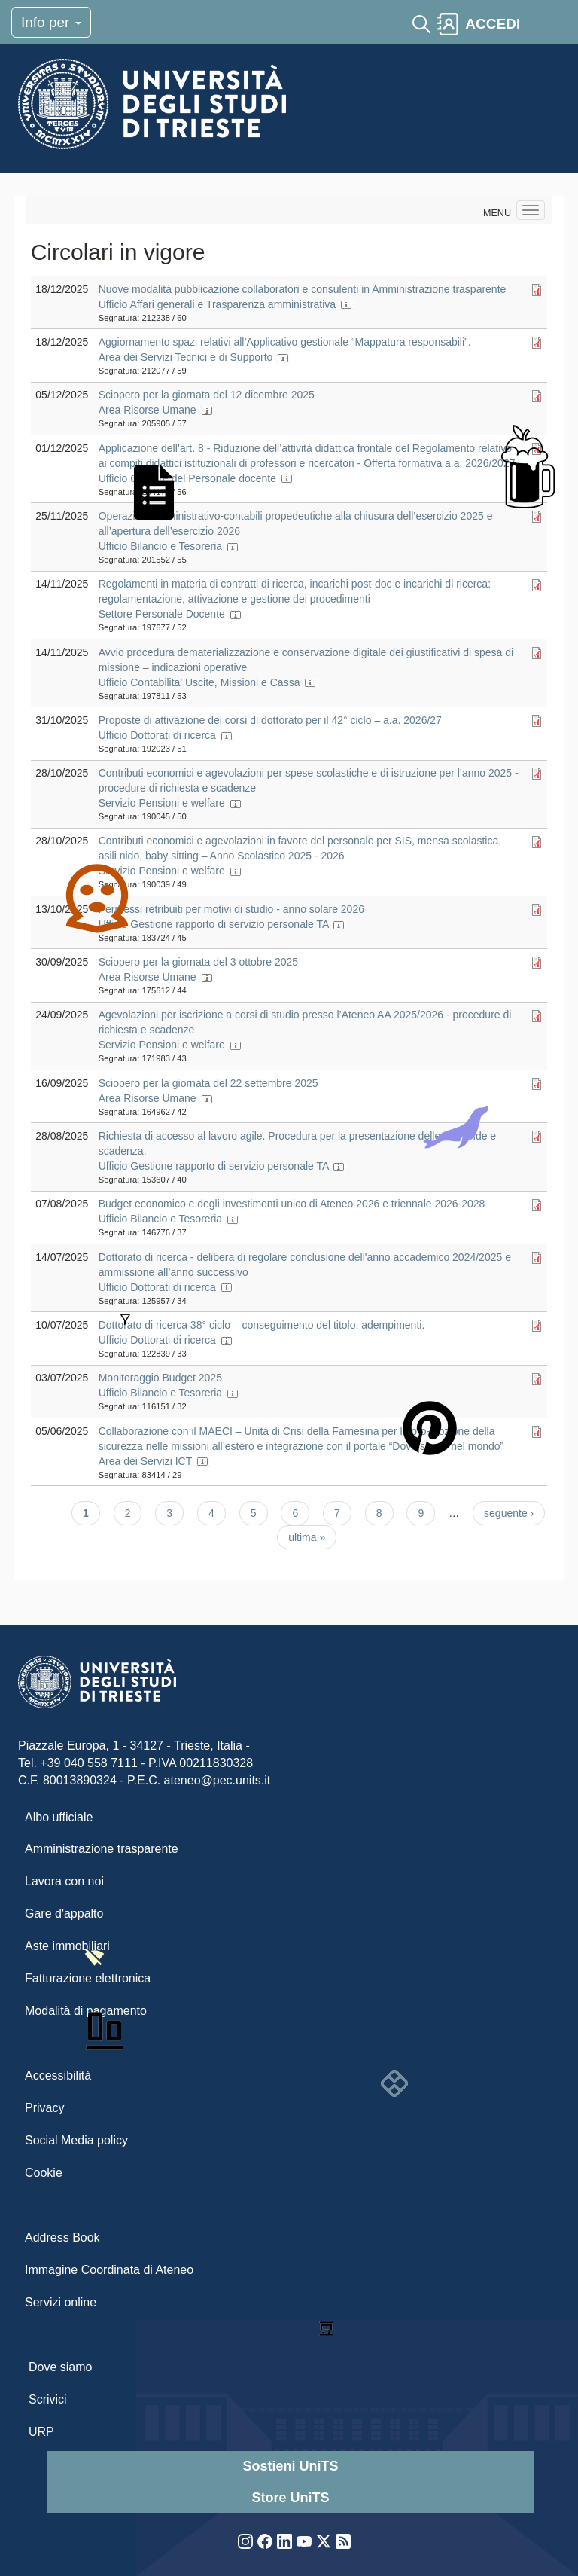  What do you see at coordinates (455, 1127) in the screenshot?
I see `mariadb database service` at bounding box center [455, 1127].